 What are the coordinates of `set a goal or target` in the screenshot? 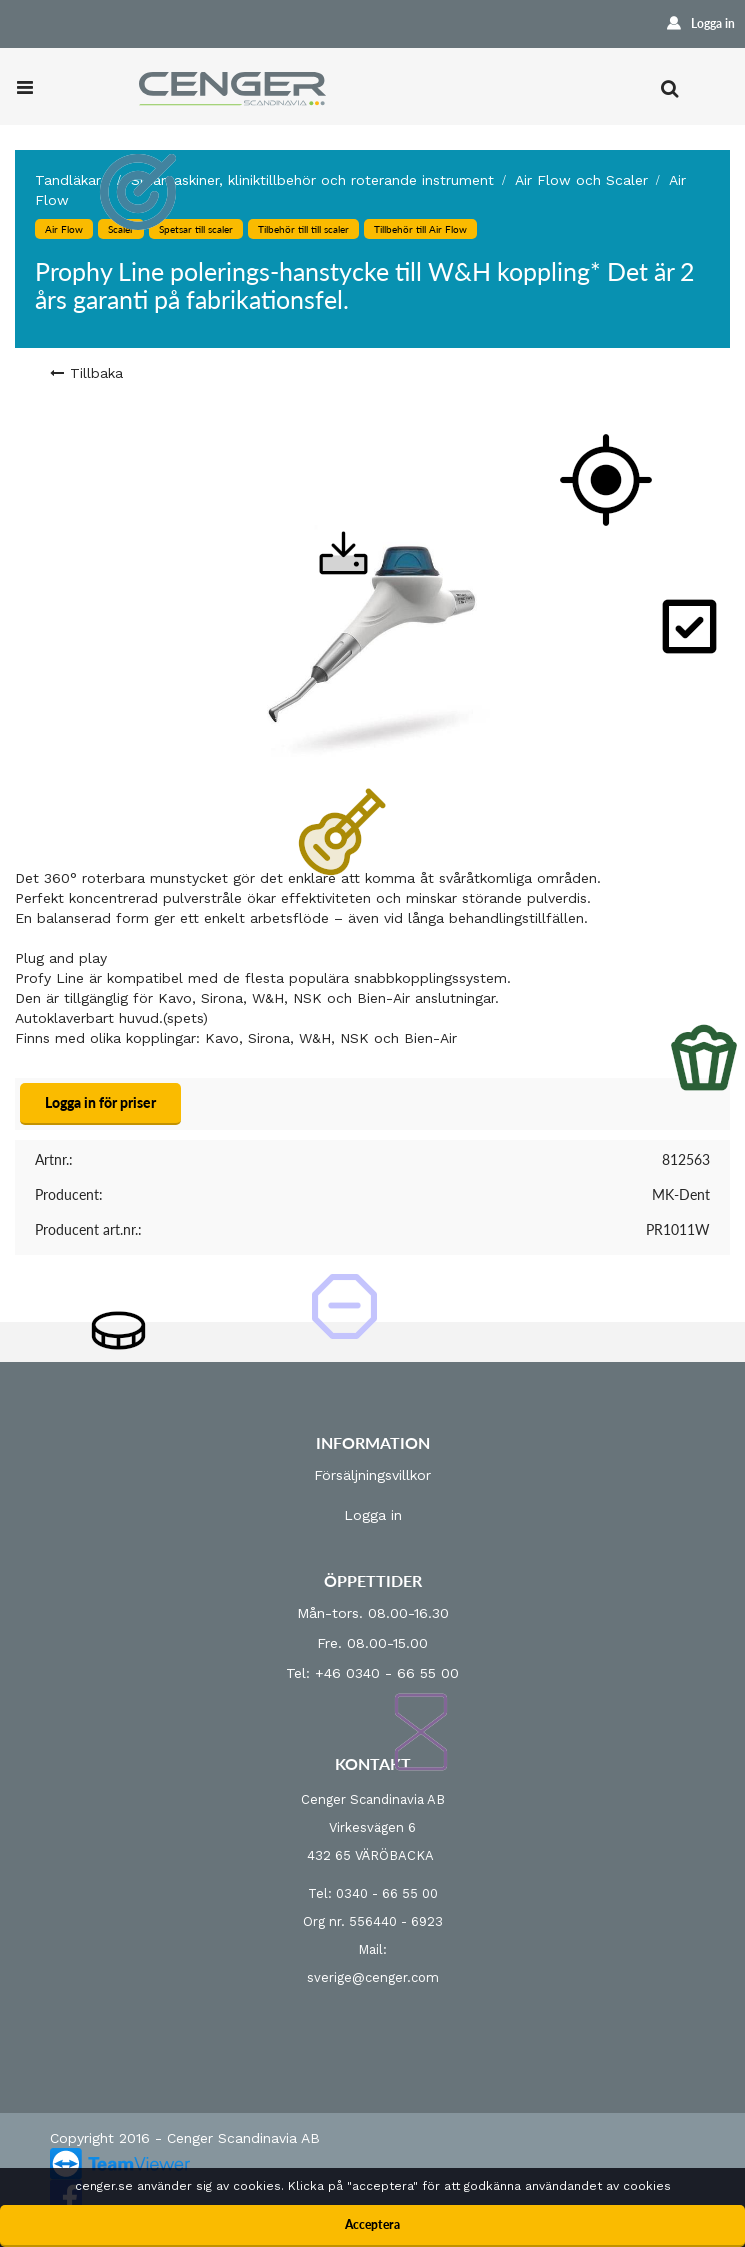 It's located at (138, 192).